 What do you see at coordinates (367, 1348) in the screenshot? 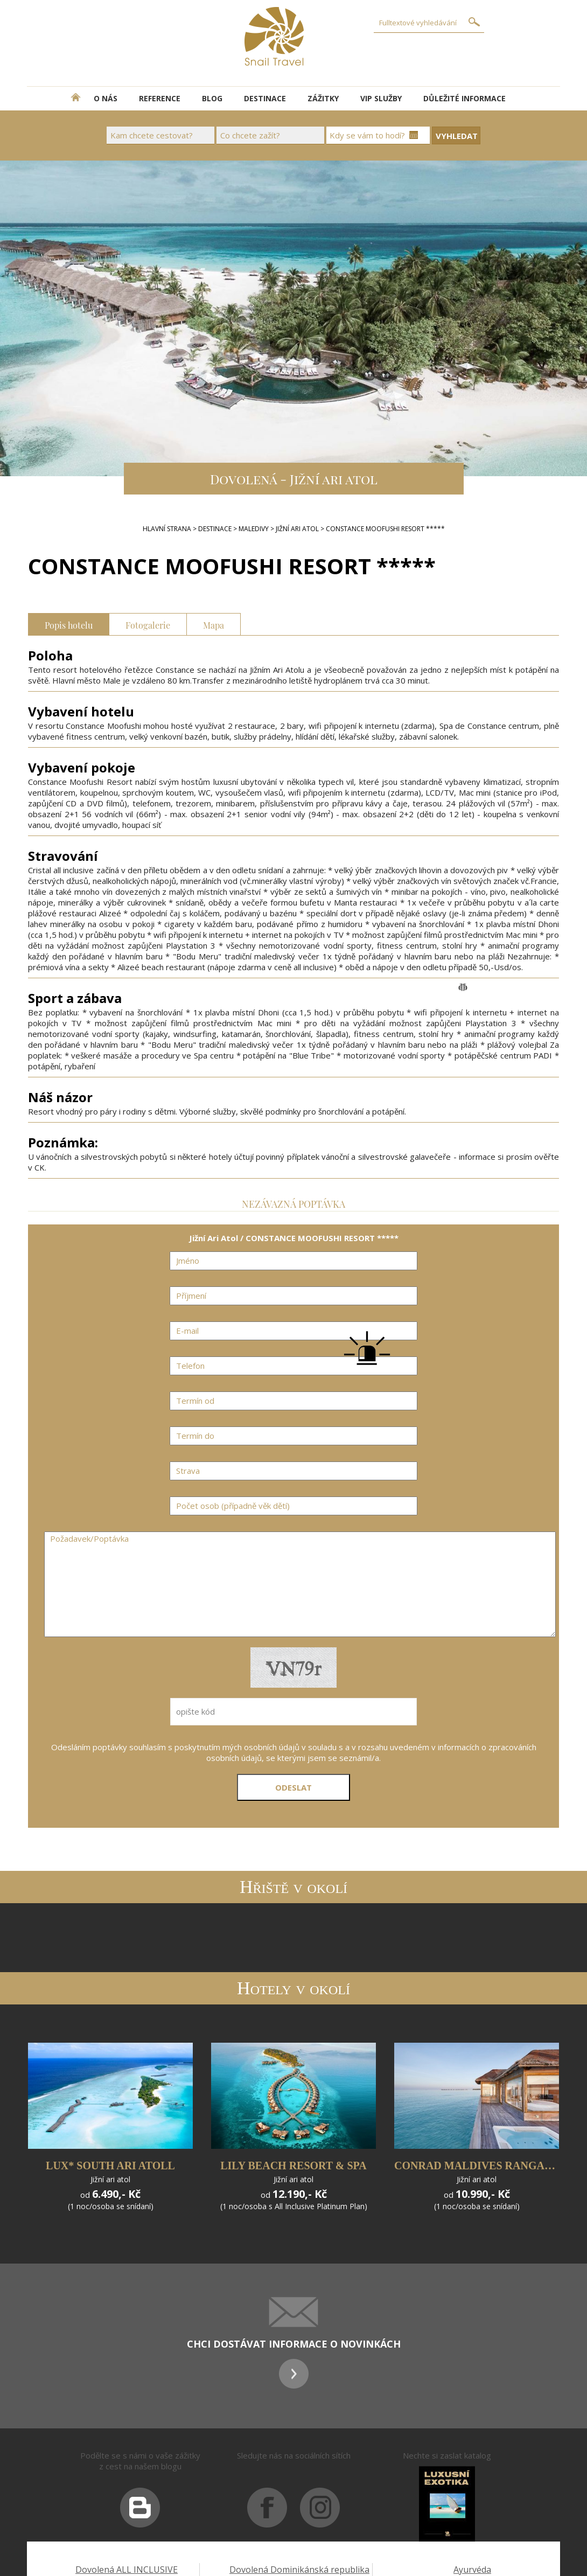
I see `indicates an active alert or emergency notification` at bounding box center [367, 1348].